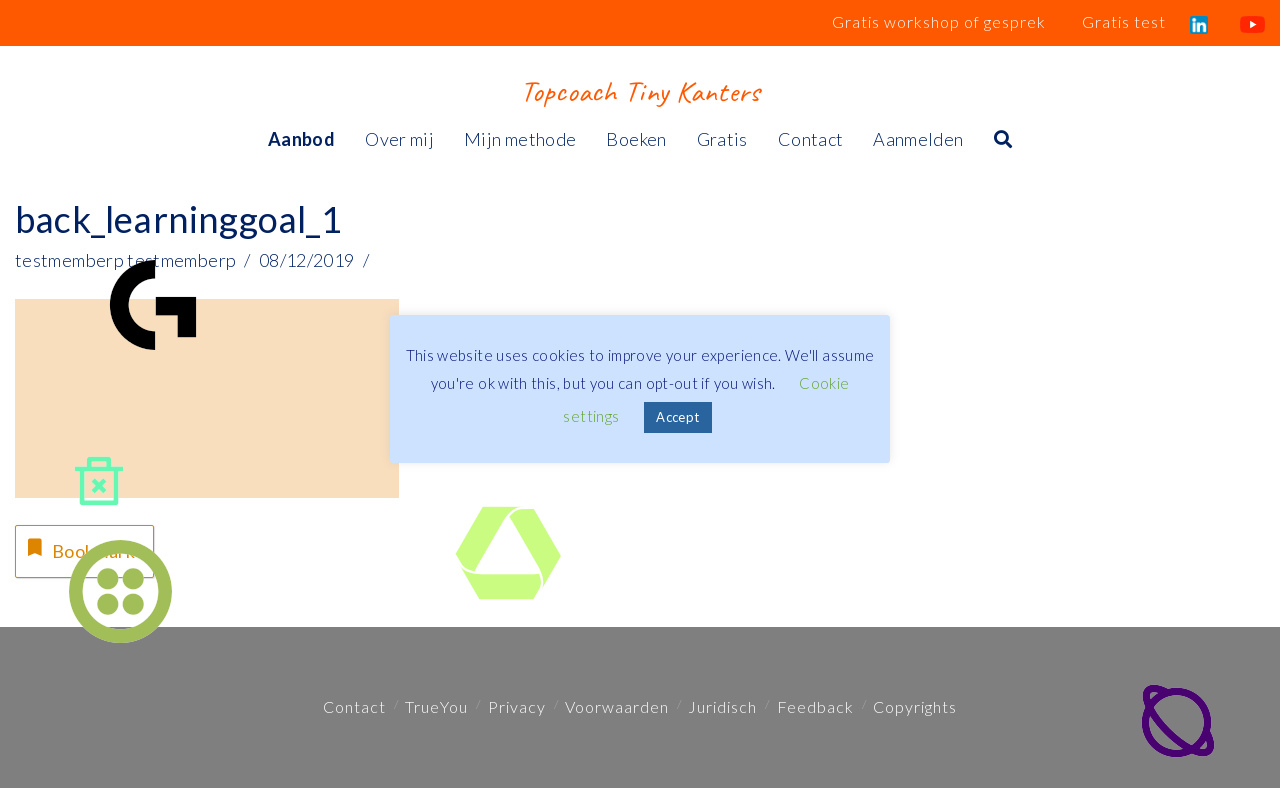 The height and width of the screenshot is (788, 1280). Describe the element at coordinates (120, 591) in the screenshot. I see `twilio logo - cloud communications platform` at that location.